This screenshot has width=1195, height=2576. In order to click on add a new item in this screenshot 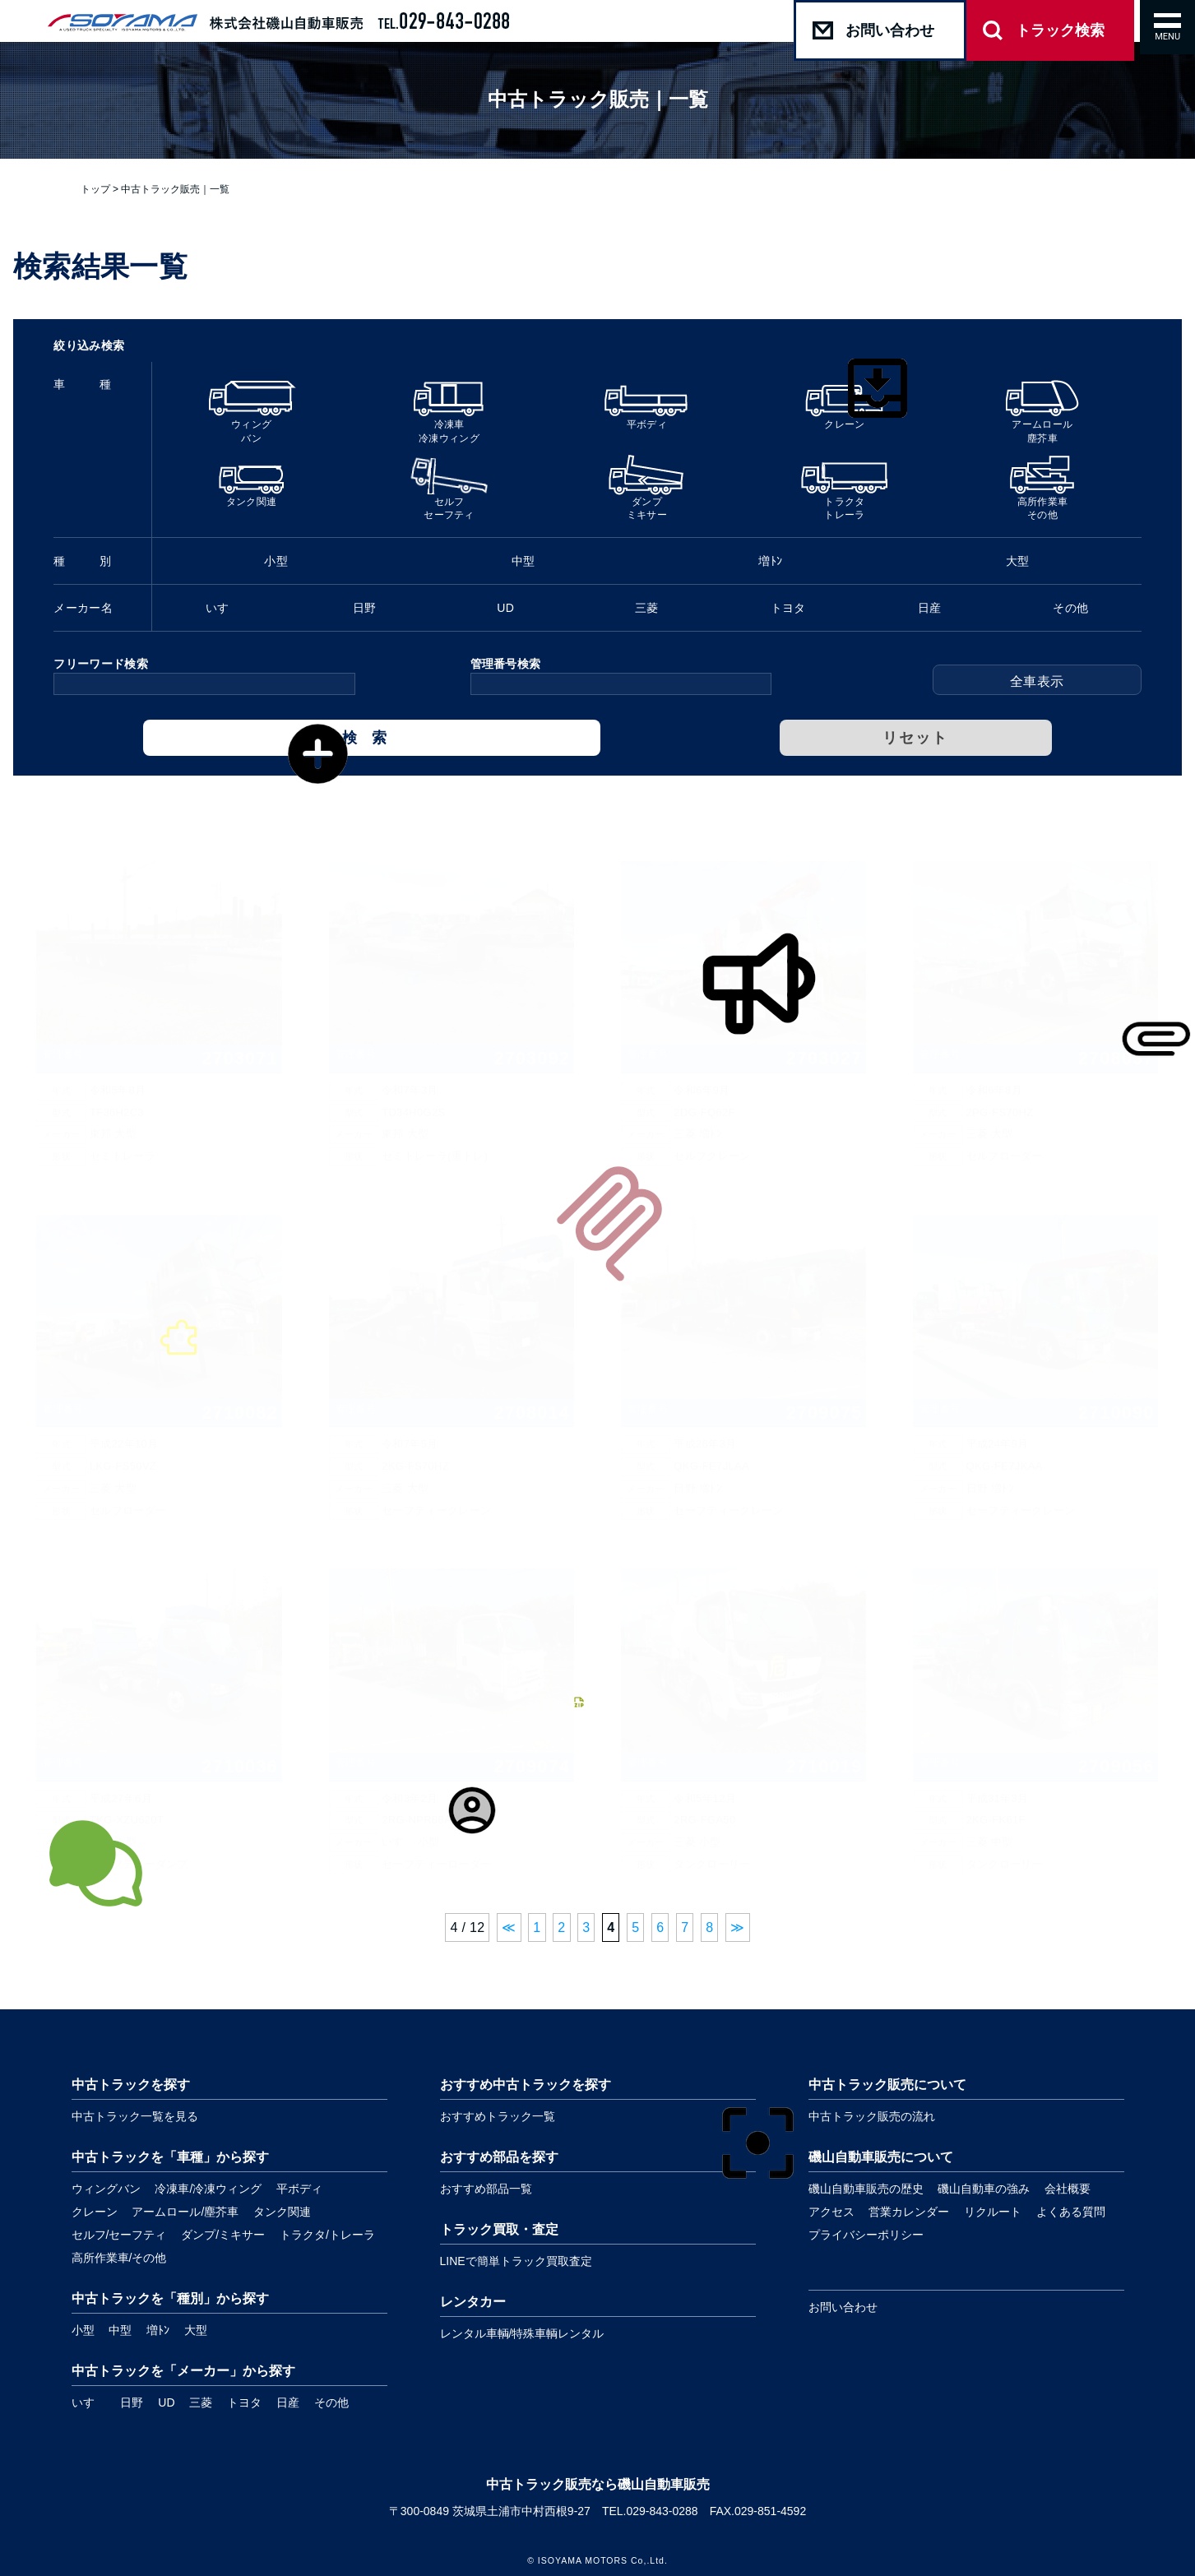, I will do `click(317, 753)`.